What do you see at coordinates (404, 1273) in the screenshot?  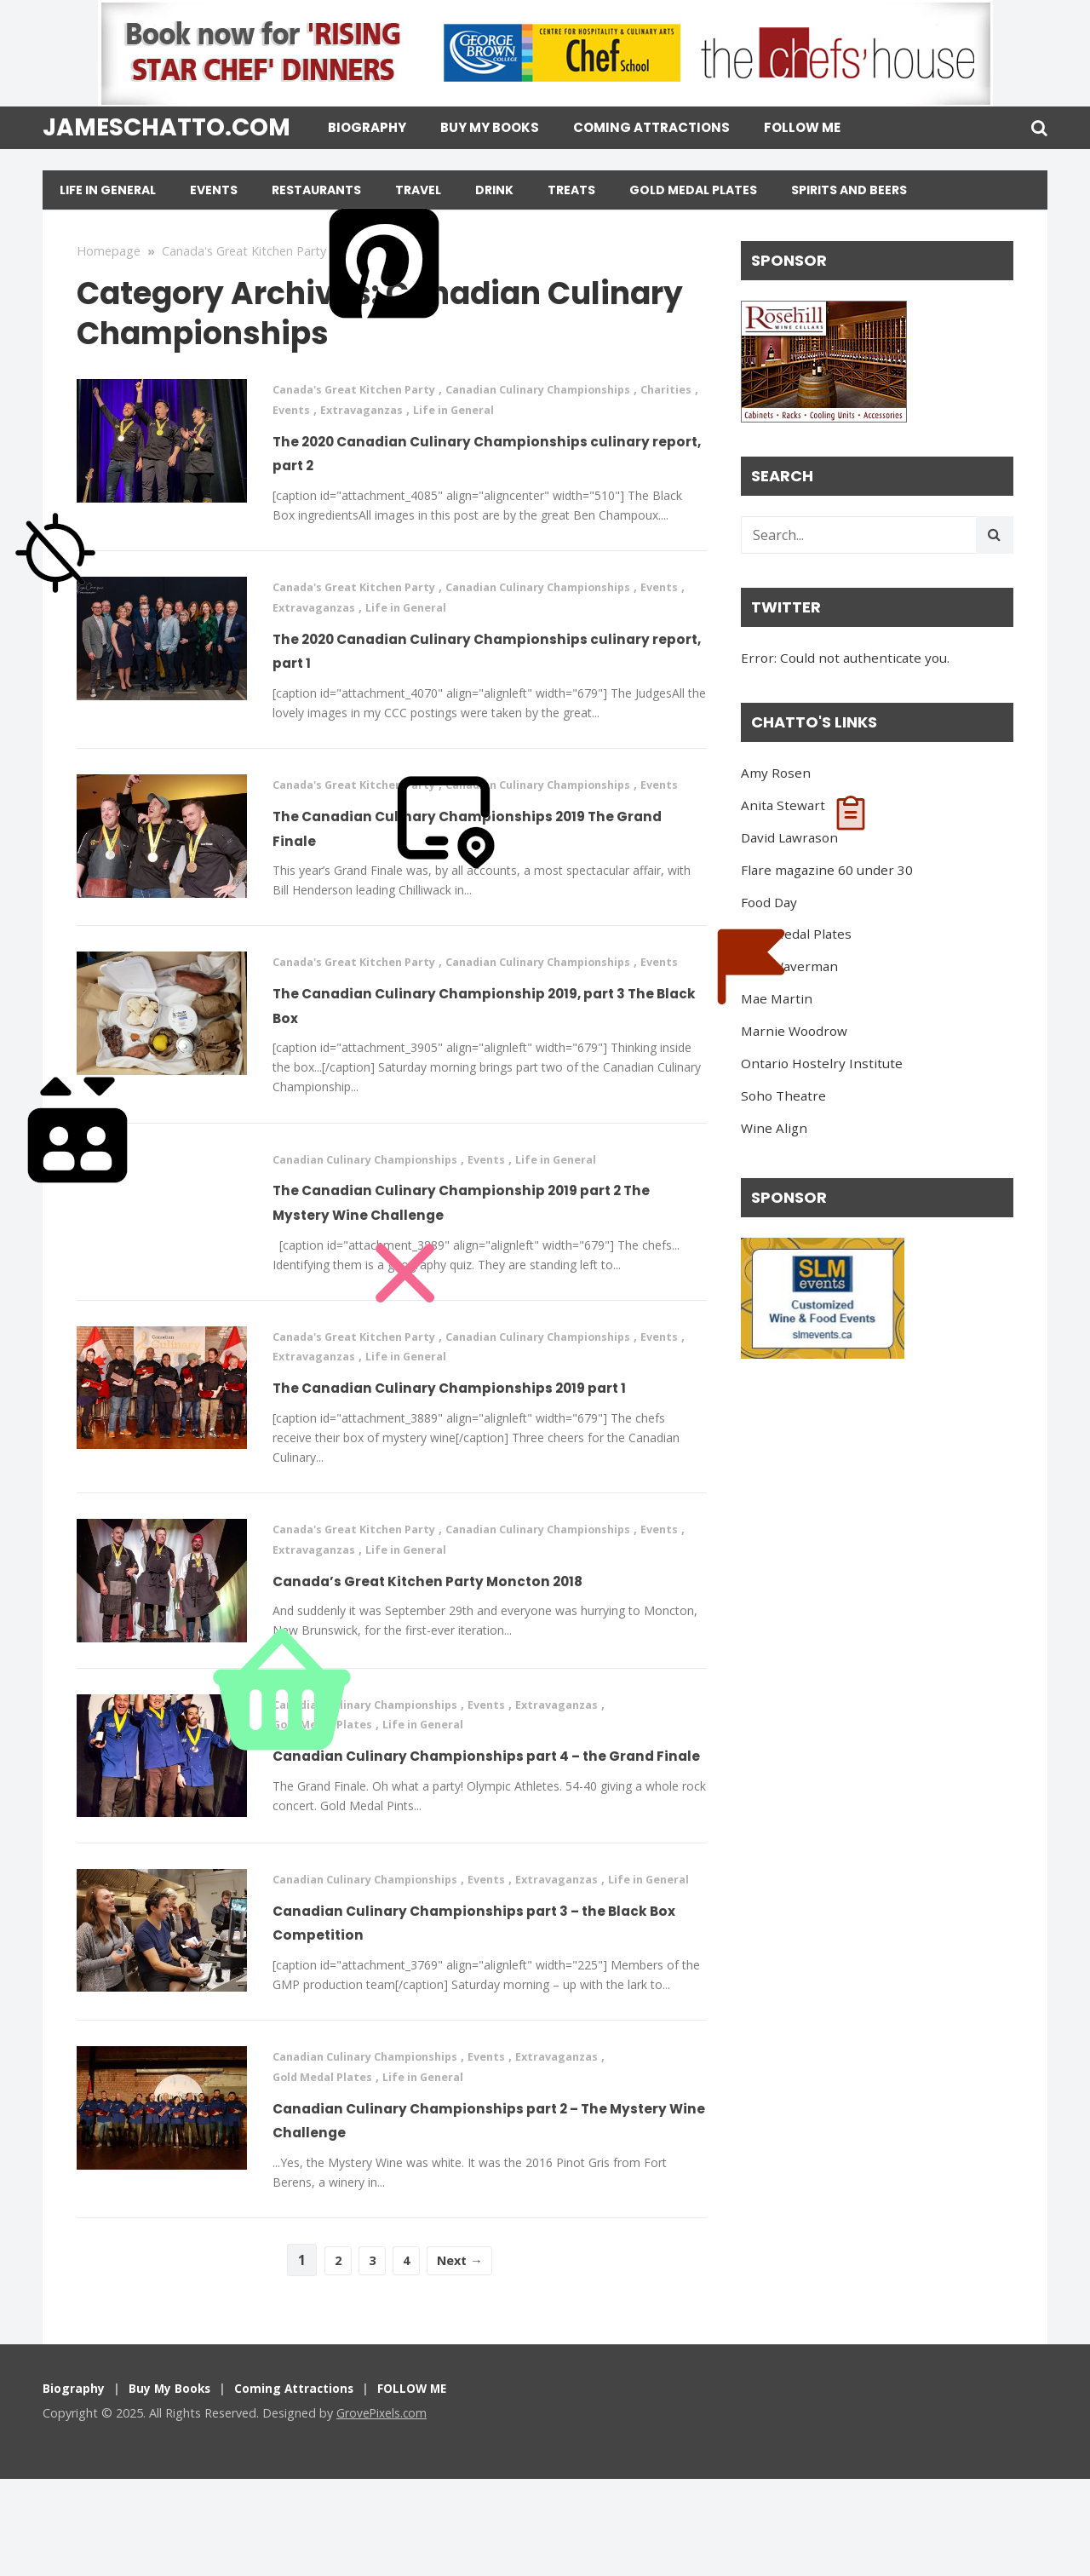 I see `close a window or dialog` at bounding box center [404, 1273].